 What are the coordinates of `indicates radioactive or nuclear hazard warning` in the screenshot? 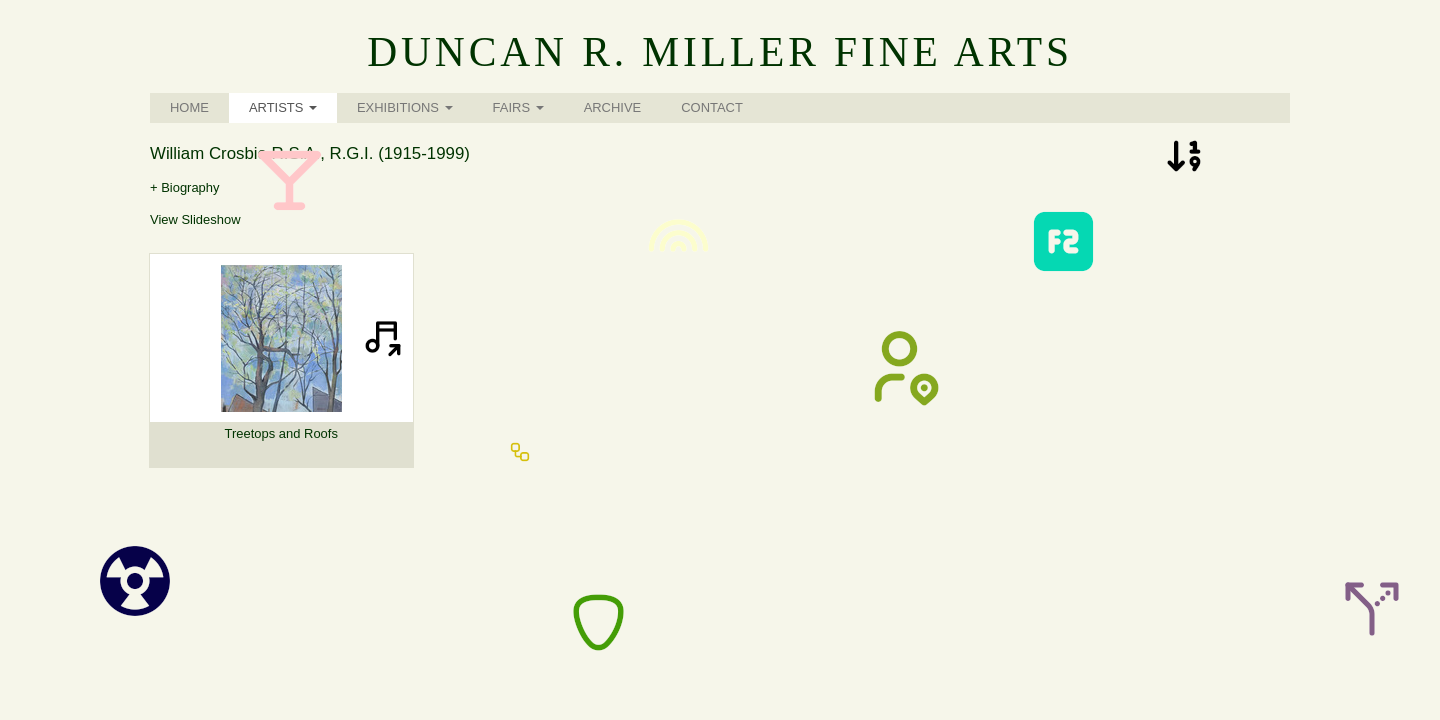 It's located at (135, 581).